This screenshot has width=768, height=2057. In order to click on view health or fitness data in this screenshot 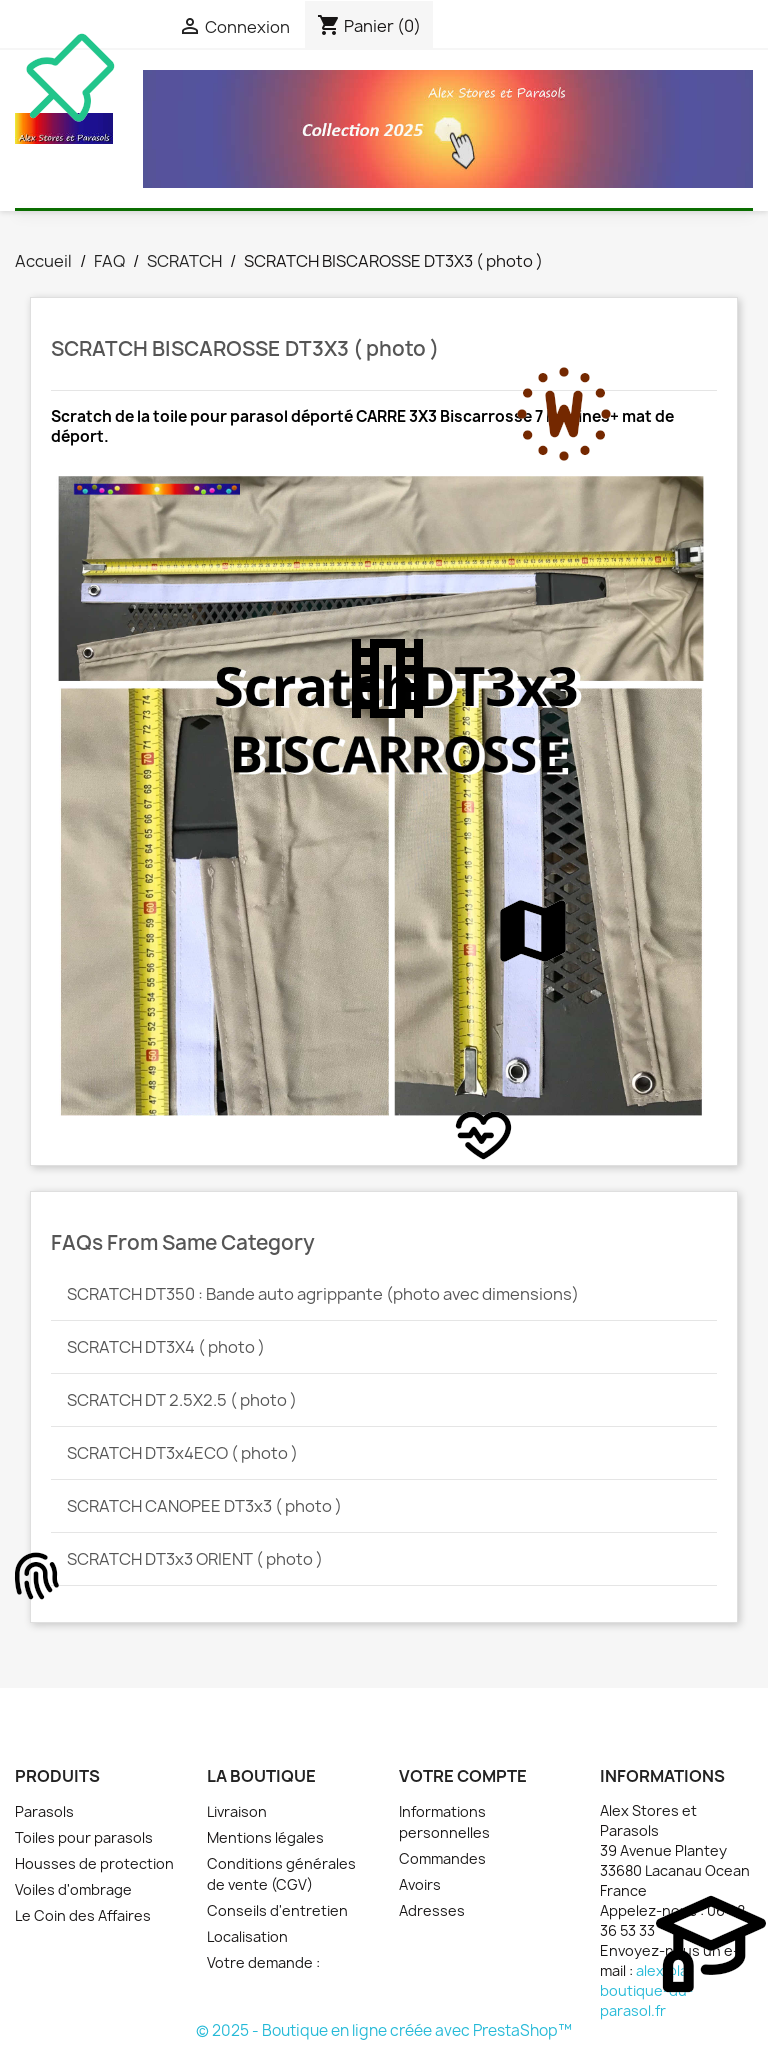, I will do `click(483, 1133)`.